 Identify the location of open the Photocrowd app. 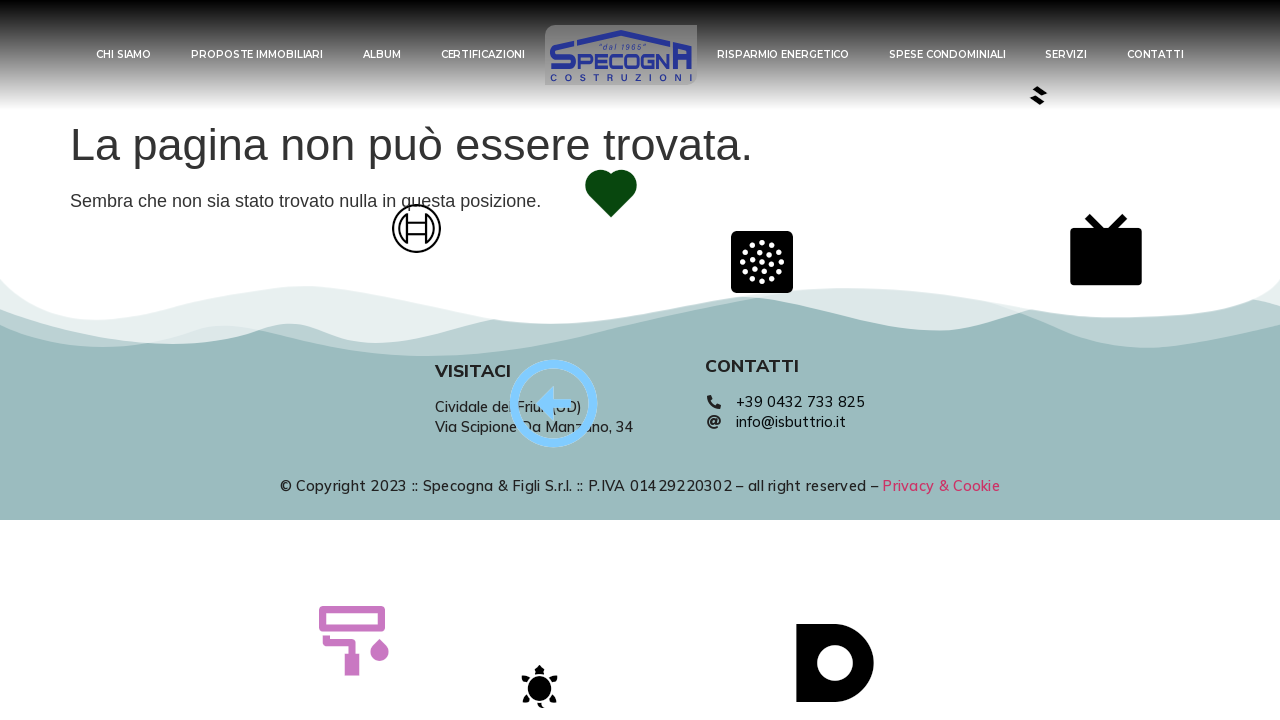
(762, 262).